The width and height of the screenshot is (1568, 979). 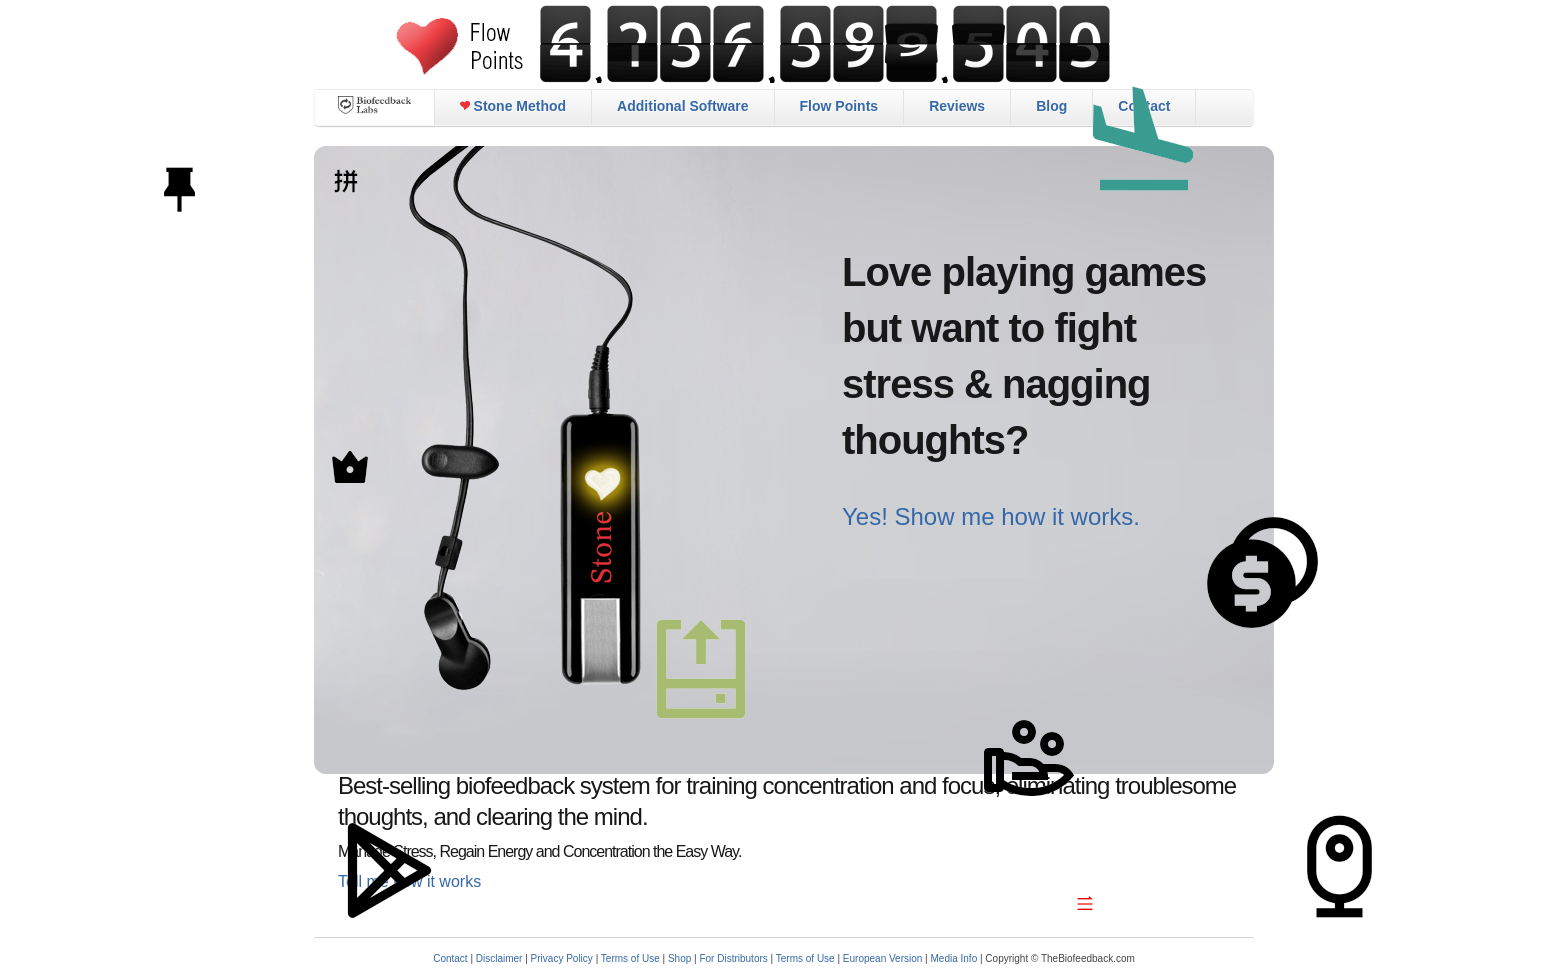 I want to click on uninstall an application, so click(x=701, y=669).